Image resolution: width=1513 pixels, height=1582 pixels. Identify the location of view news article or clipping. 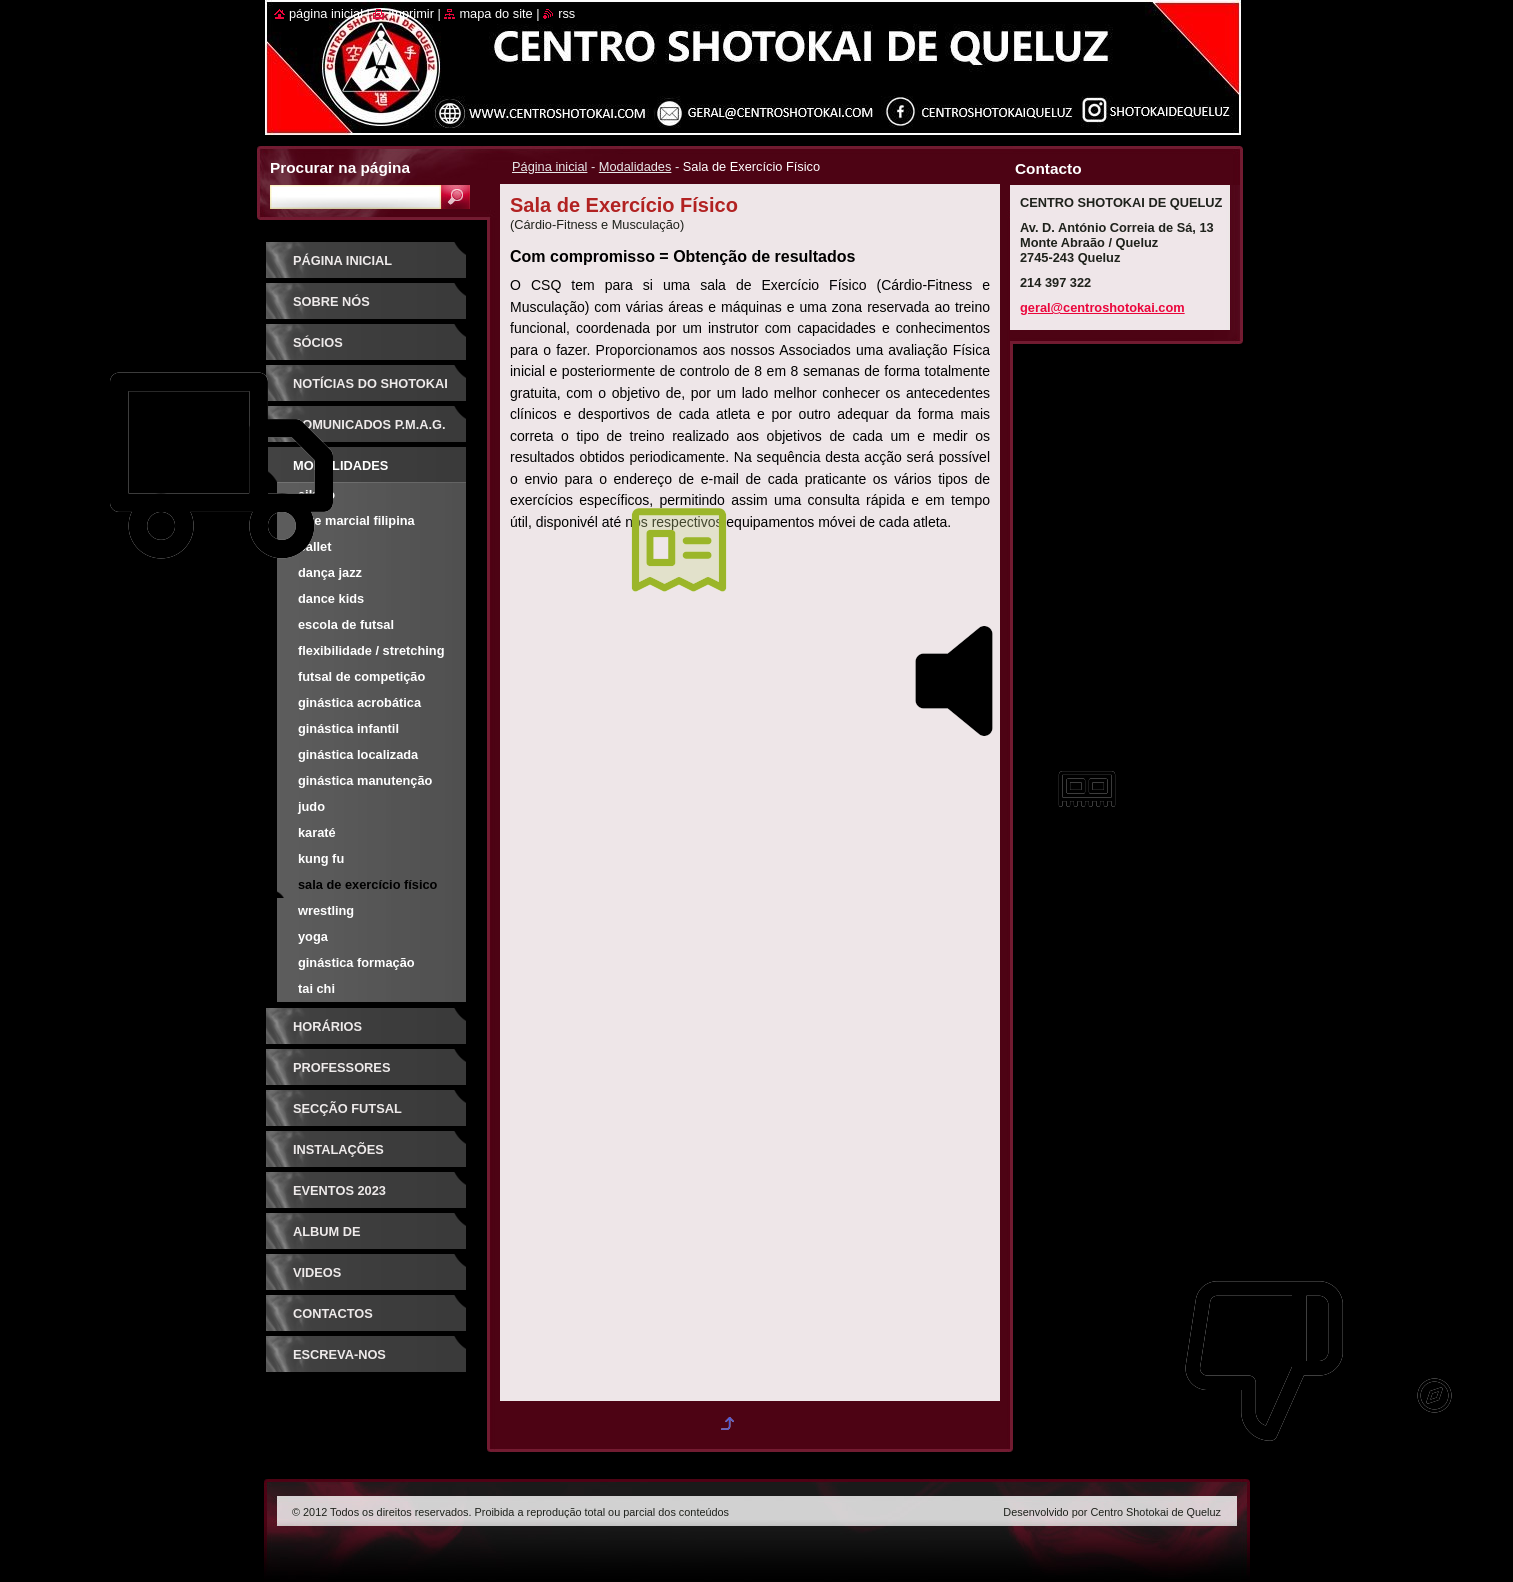
(679, 548).